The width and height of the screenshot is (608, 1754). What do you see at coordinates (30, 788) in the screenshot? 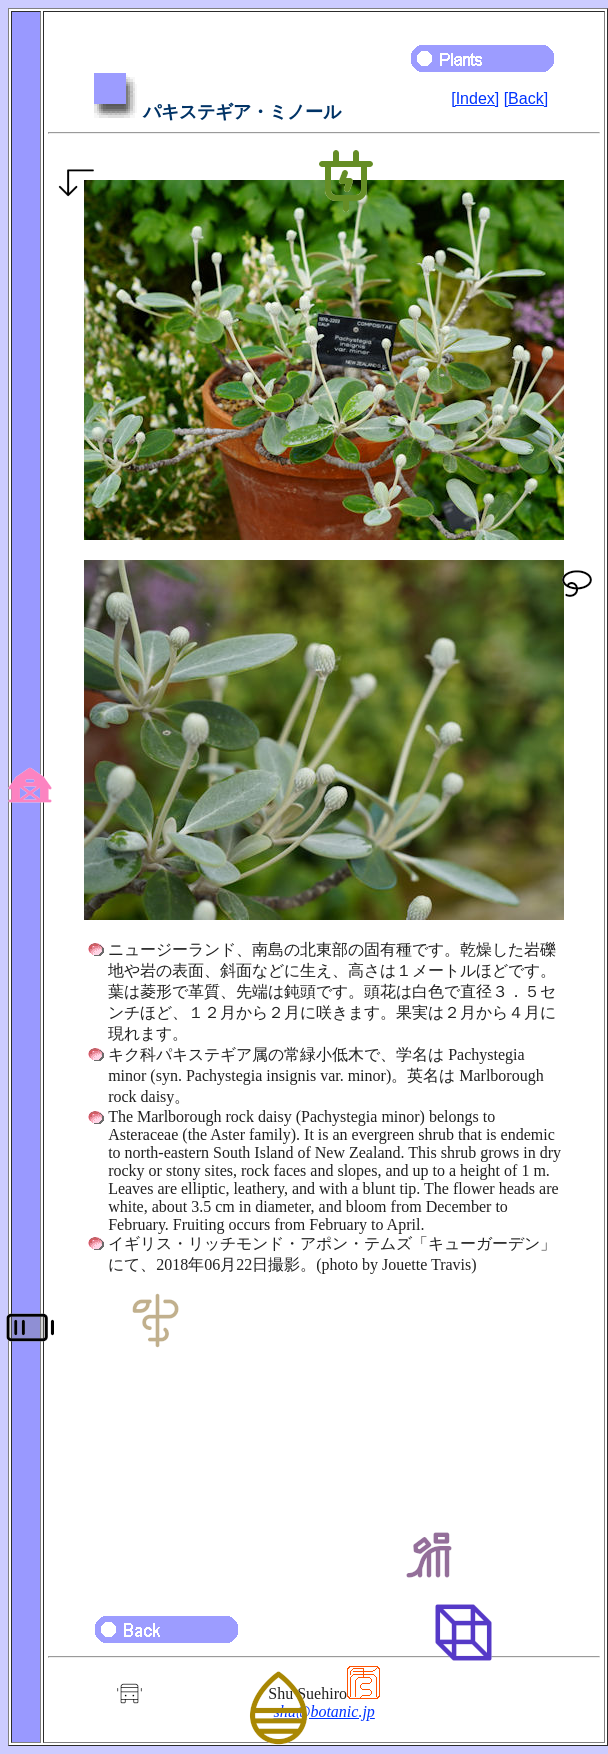
I see `access farm or agricultural settings` at bounding box center [30, 788].